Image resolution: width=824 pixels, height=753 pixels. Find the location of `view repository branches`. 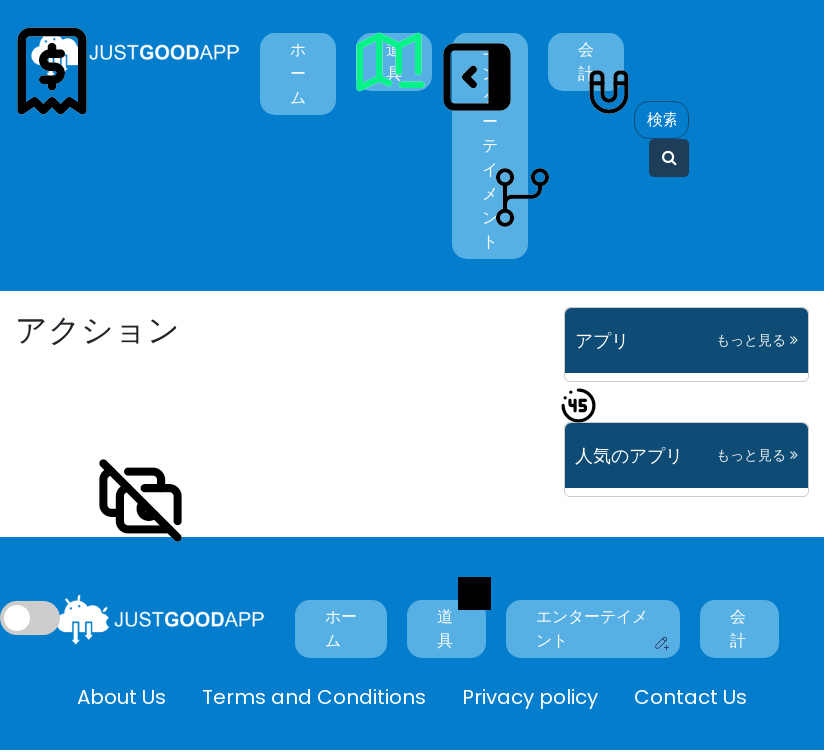

view repository branches is located at coordinates (522, 197).